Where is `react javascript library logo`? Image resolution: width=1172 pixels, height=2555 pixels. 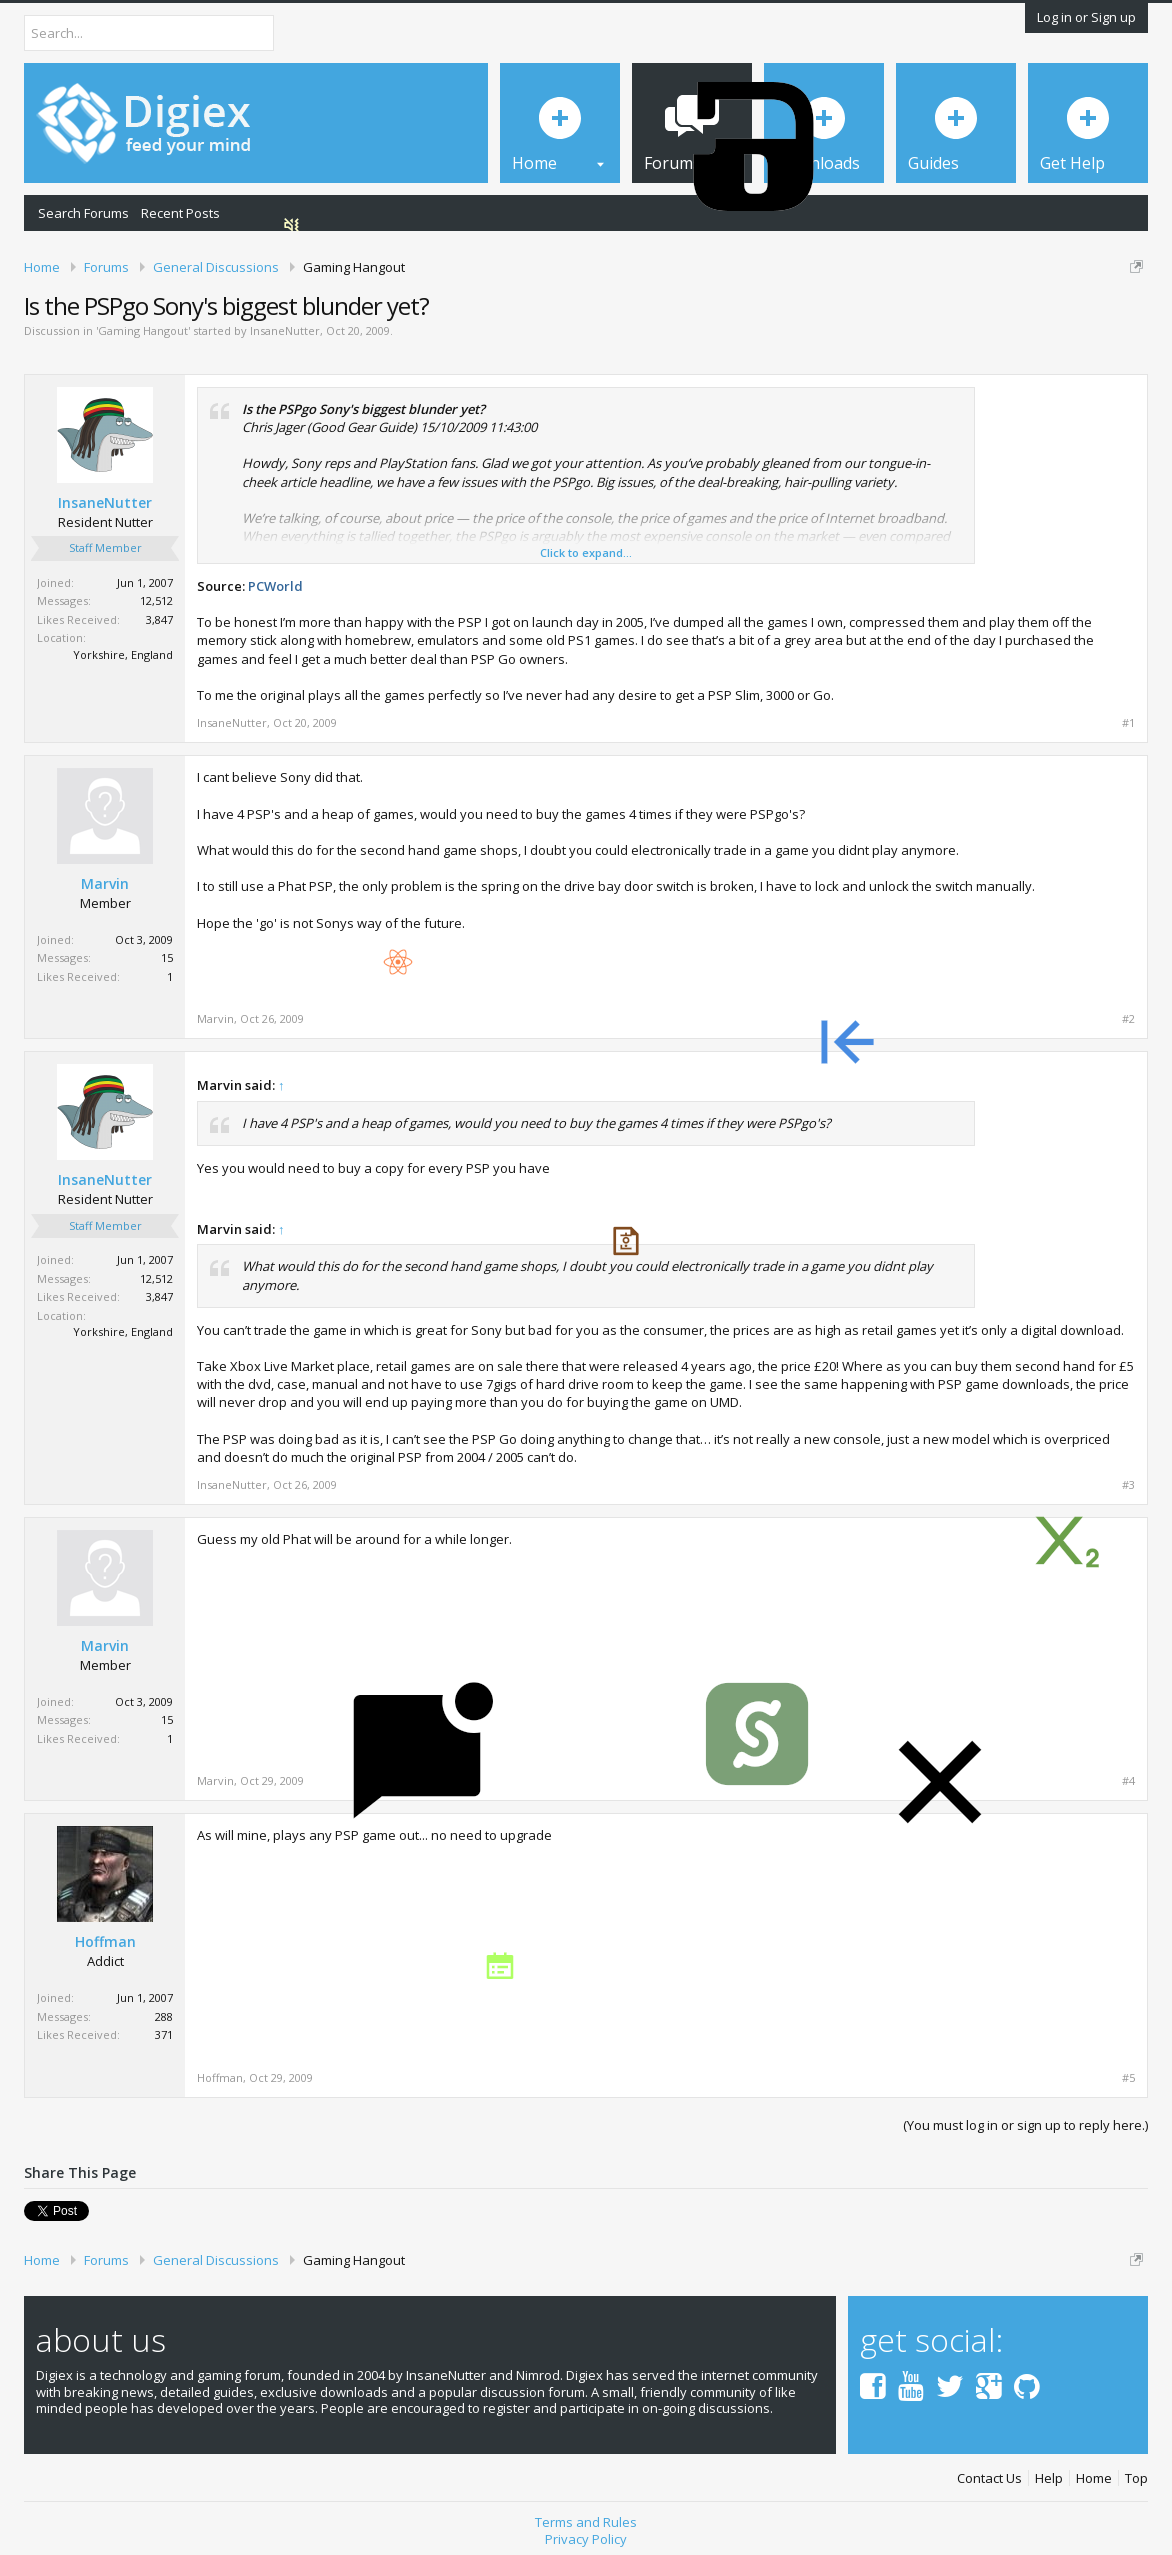 react javascript library logo is located at coordinates (398, 962).